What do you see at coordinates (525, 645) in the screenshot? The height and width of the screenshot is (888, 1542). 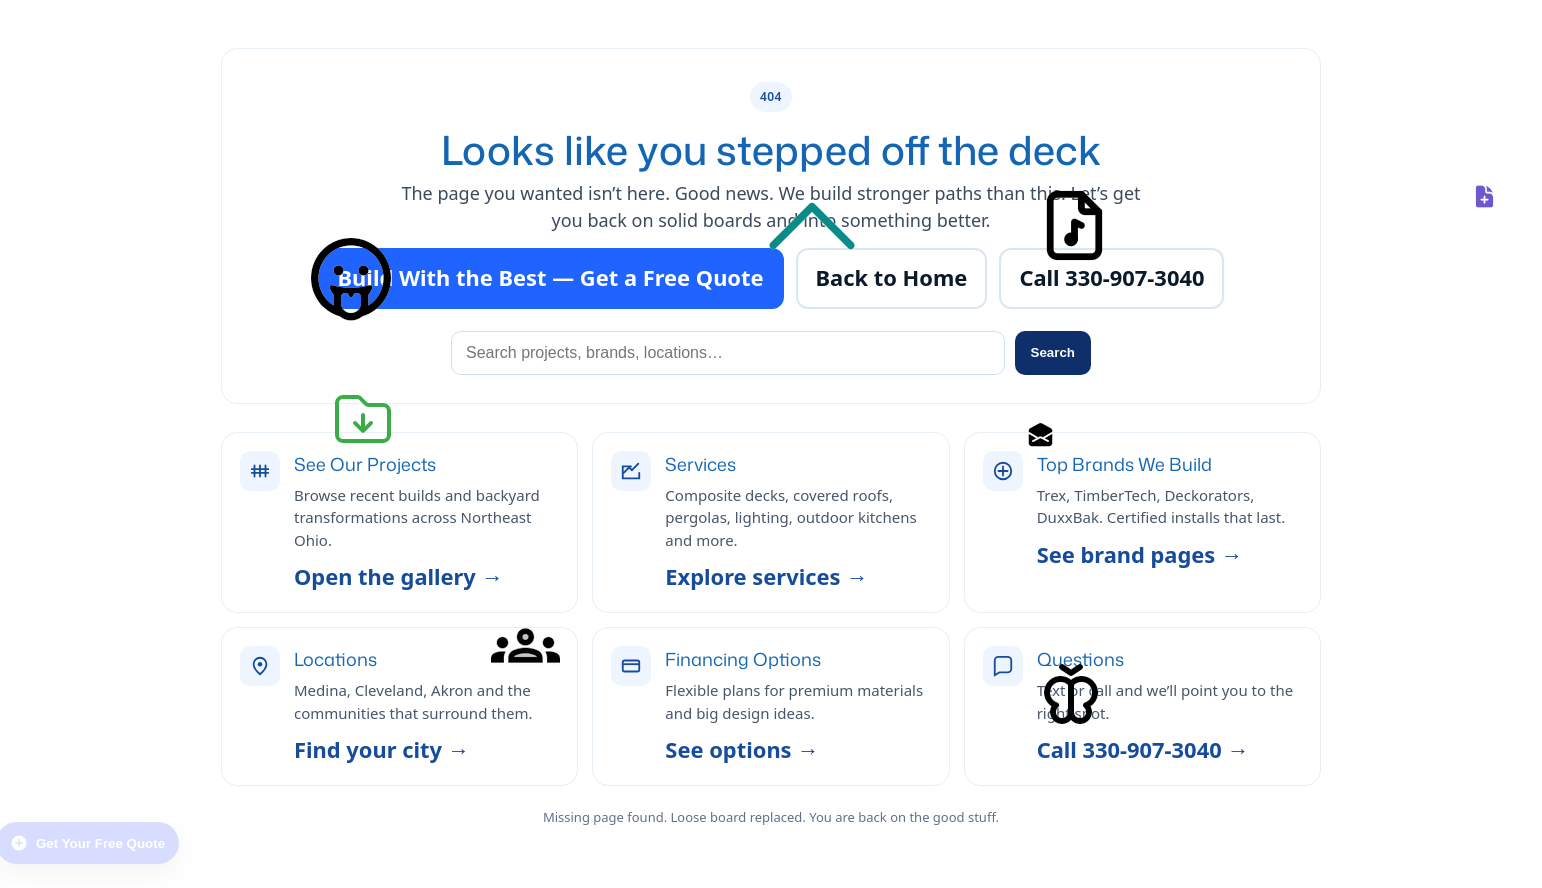 I see `view or manage groups` at bounding box center [525, 645].